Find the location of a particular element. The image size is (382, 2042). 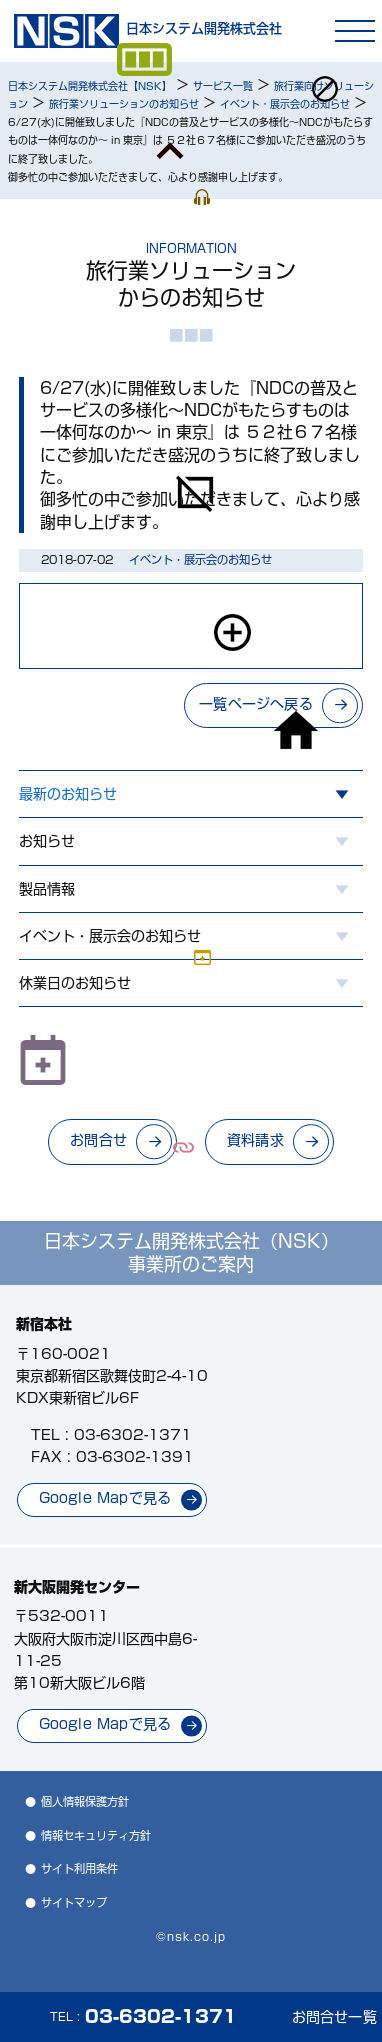

copy or share a link is located at coordinates (183, 1147).